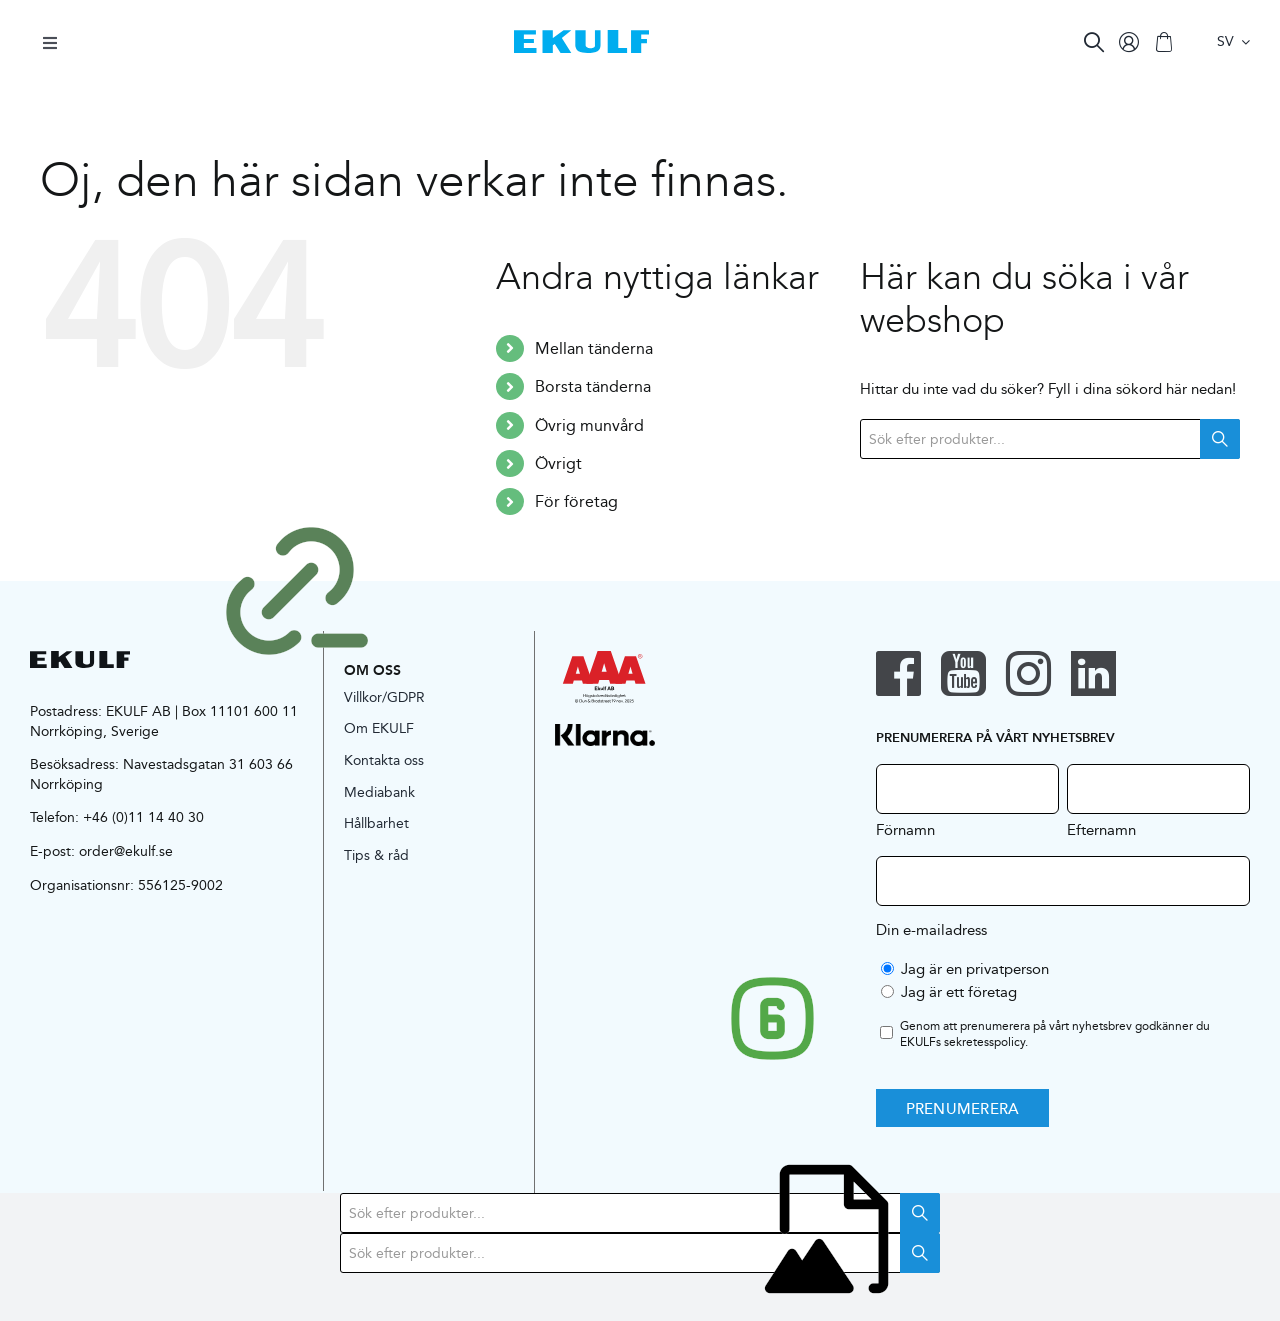  I want to click on view image file, so click(834, 1229).